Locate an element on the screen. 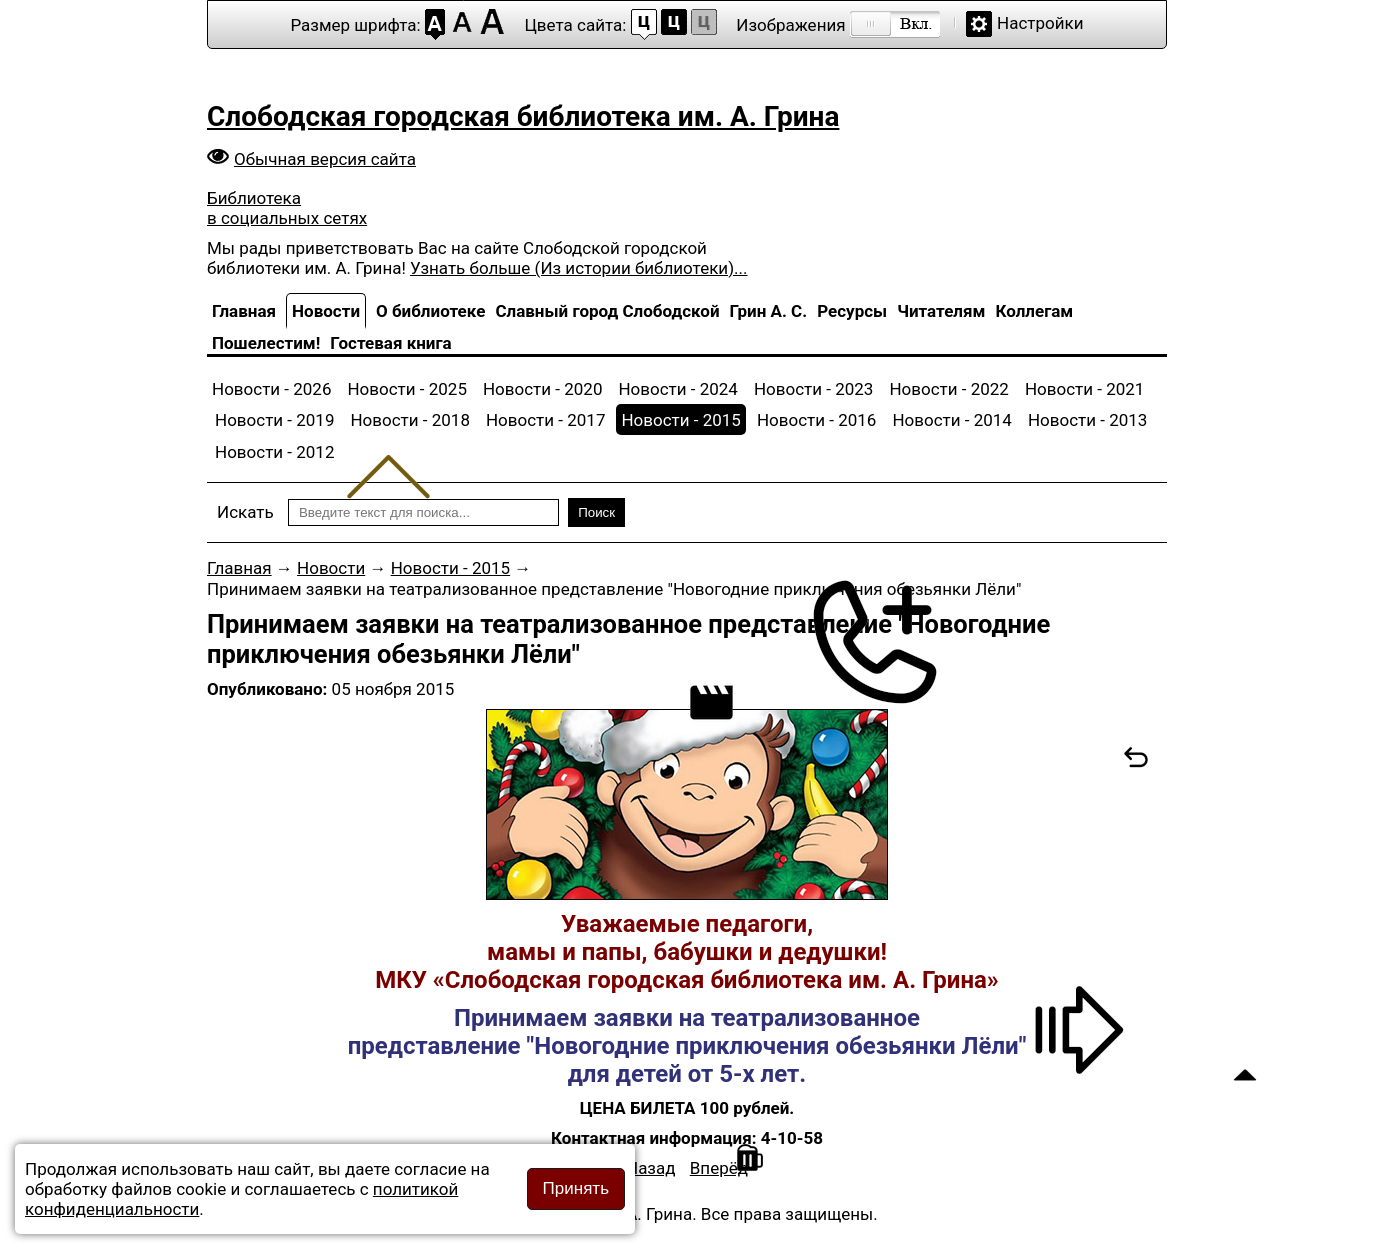 This screenshot has width=1374, height=1249. create a new video or movie project is located at coordinates (711, 702).